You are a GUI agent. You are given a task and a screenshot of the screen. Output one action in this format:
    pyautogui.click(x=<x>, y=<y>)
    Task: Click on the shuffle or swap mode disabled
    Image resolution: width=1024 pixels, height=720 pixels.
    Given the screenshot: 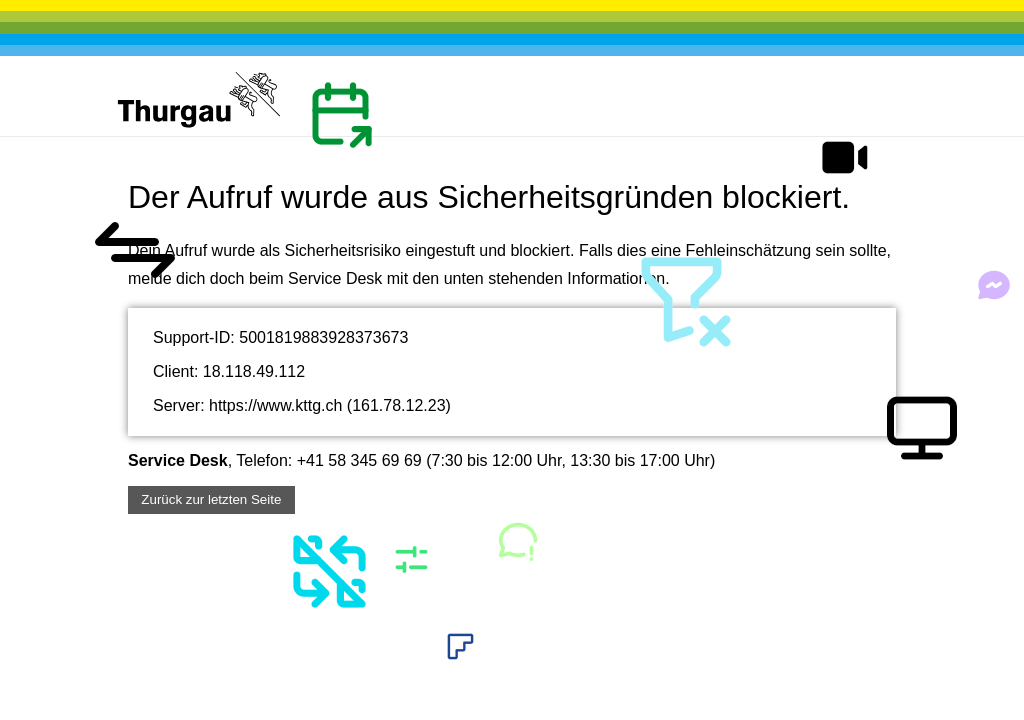 What is the action you would take?
    pyautogui.click(x=329, y=571)
    